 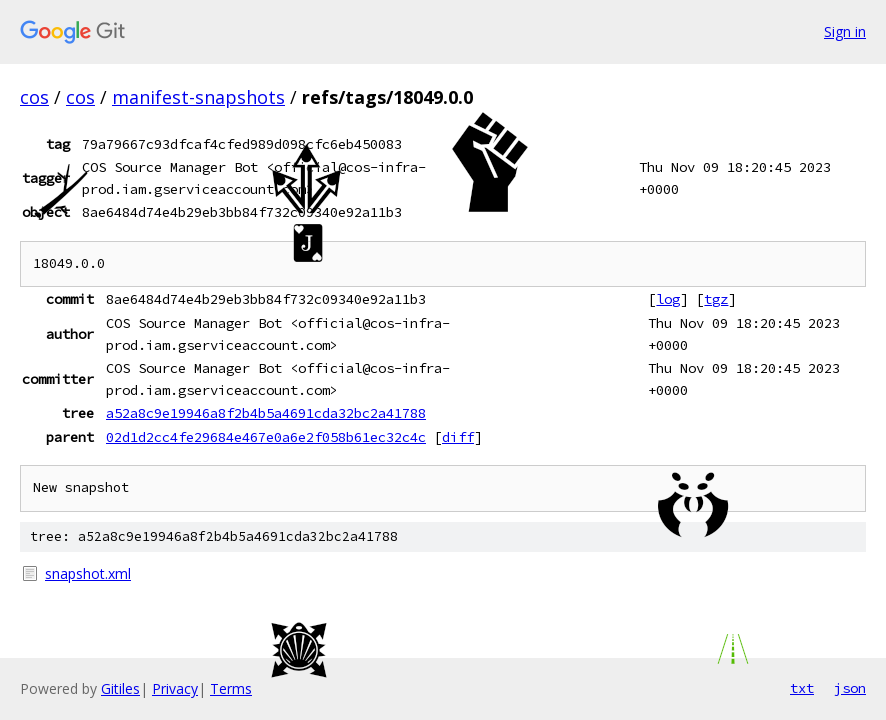 I want to click on indicates strength or power action in a game, so click(x=490, y=162).